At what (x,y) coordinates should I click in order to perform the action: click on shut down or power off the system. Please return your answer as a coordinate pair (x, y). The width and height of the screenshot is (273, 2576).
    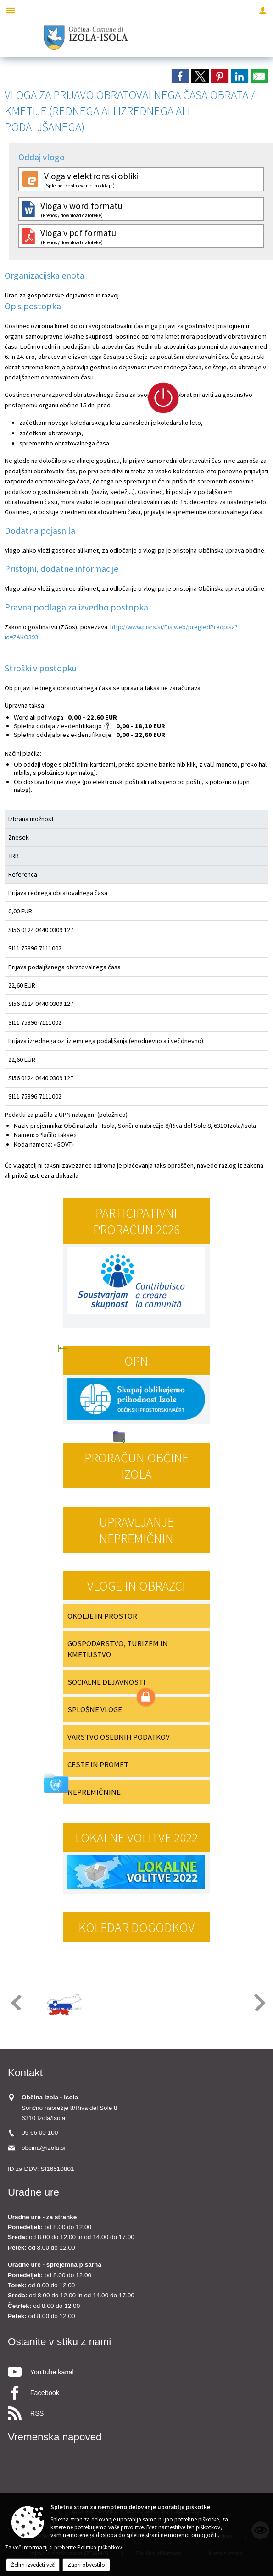
    Looking at the image, I should click on (163, 398).